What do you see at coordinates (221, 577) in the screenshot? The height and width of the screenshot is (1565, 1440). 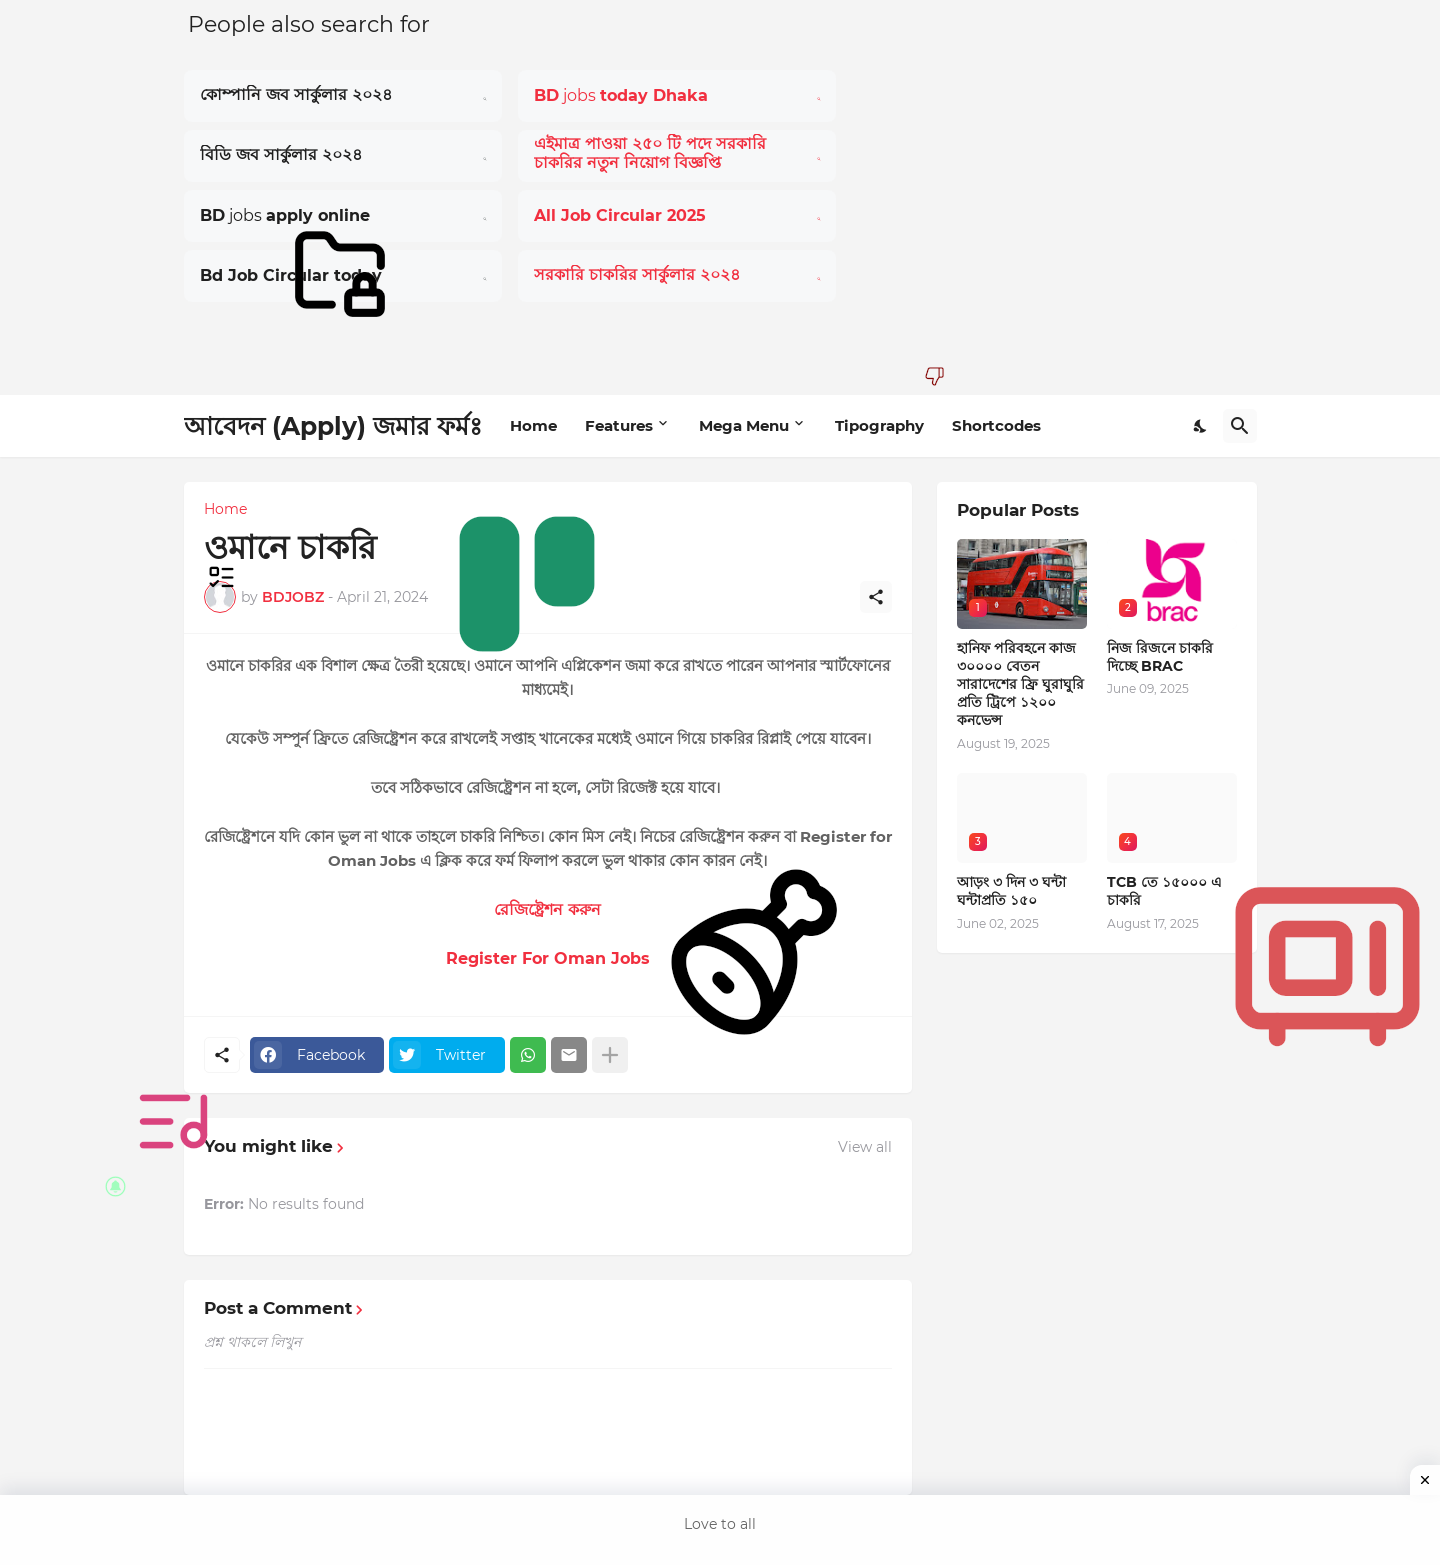 I see `view your to-do list` at bounding box center [221, 577].